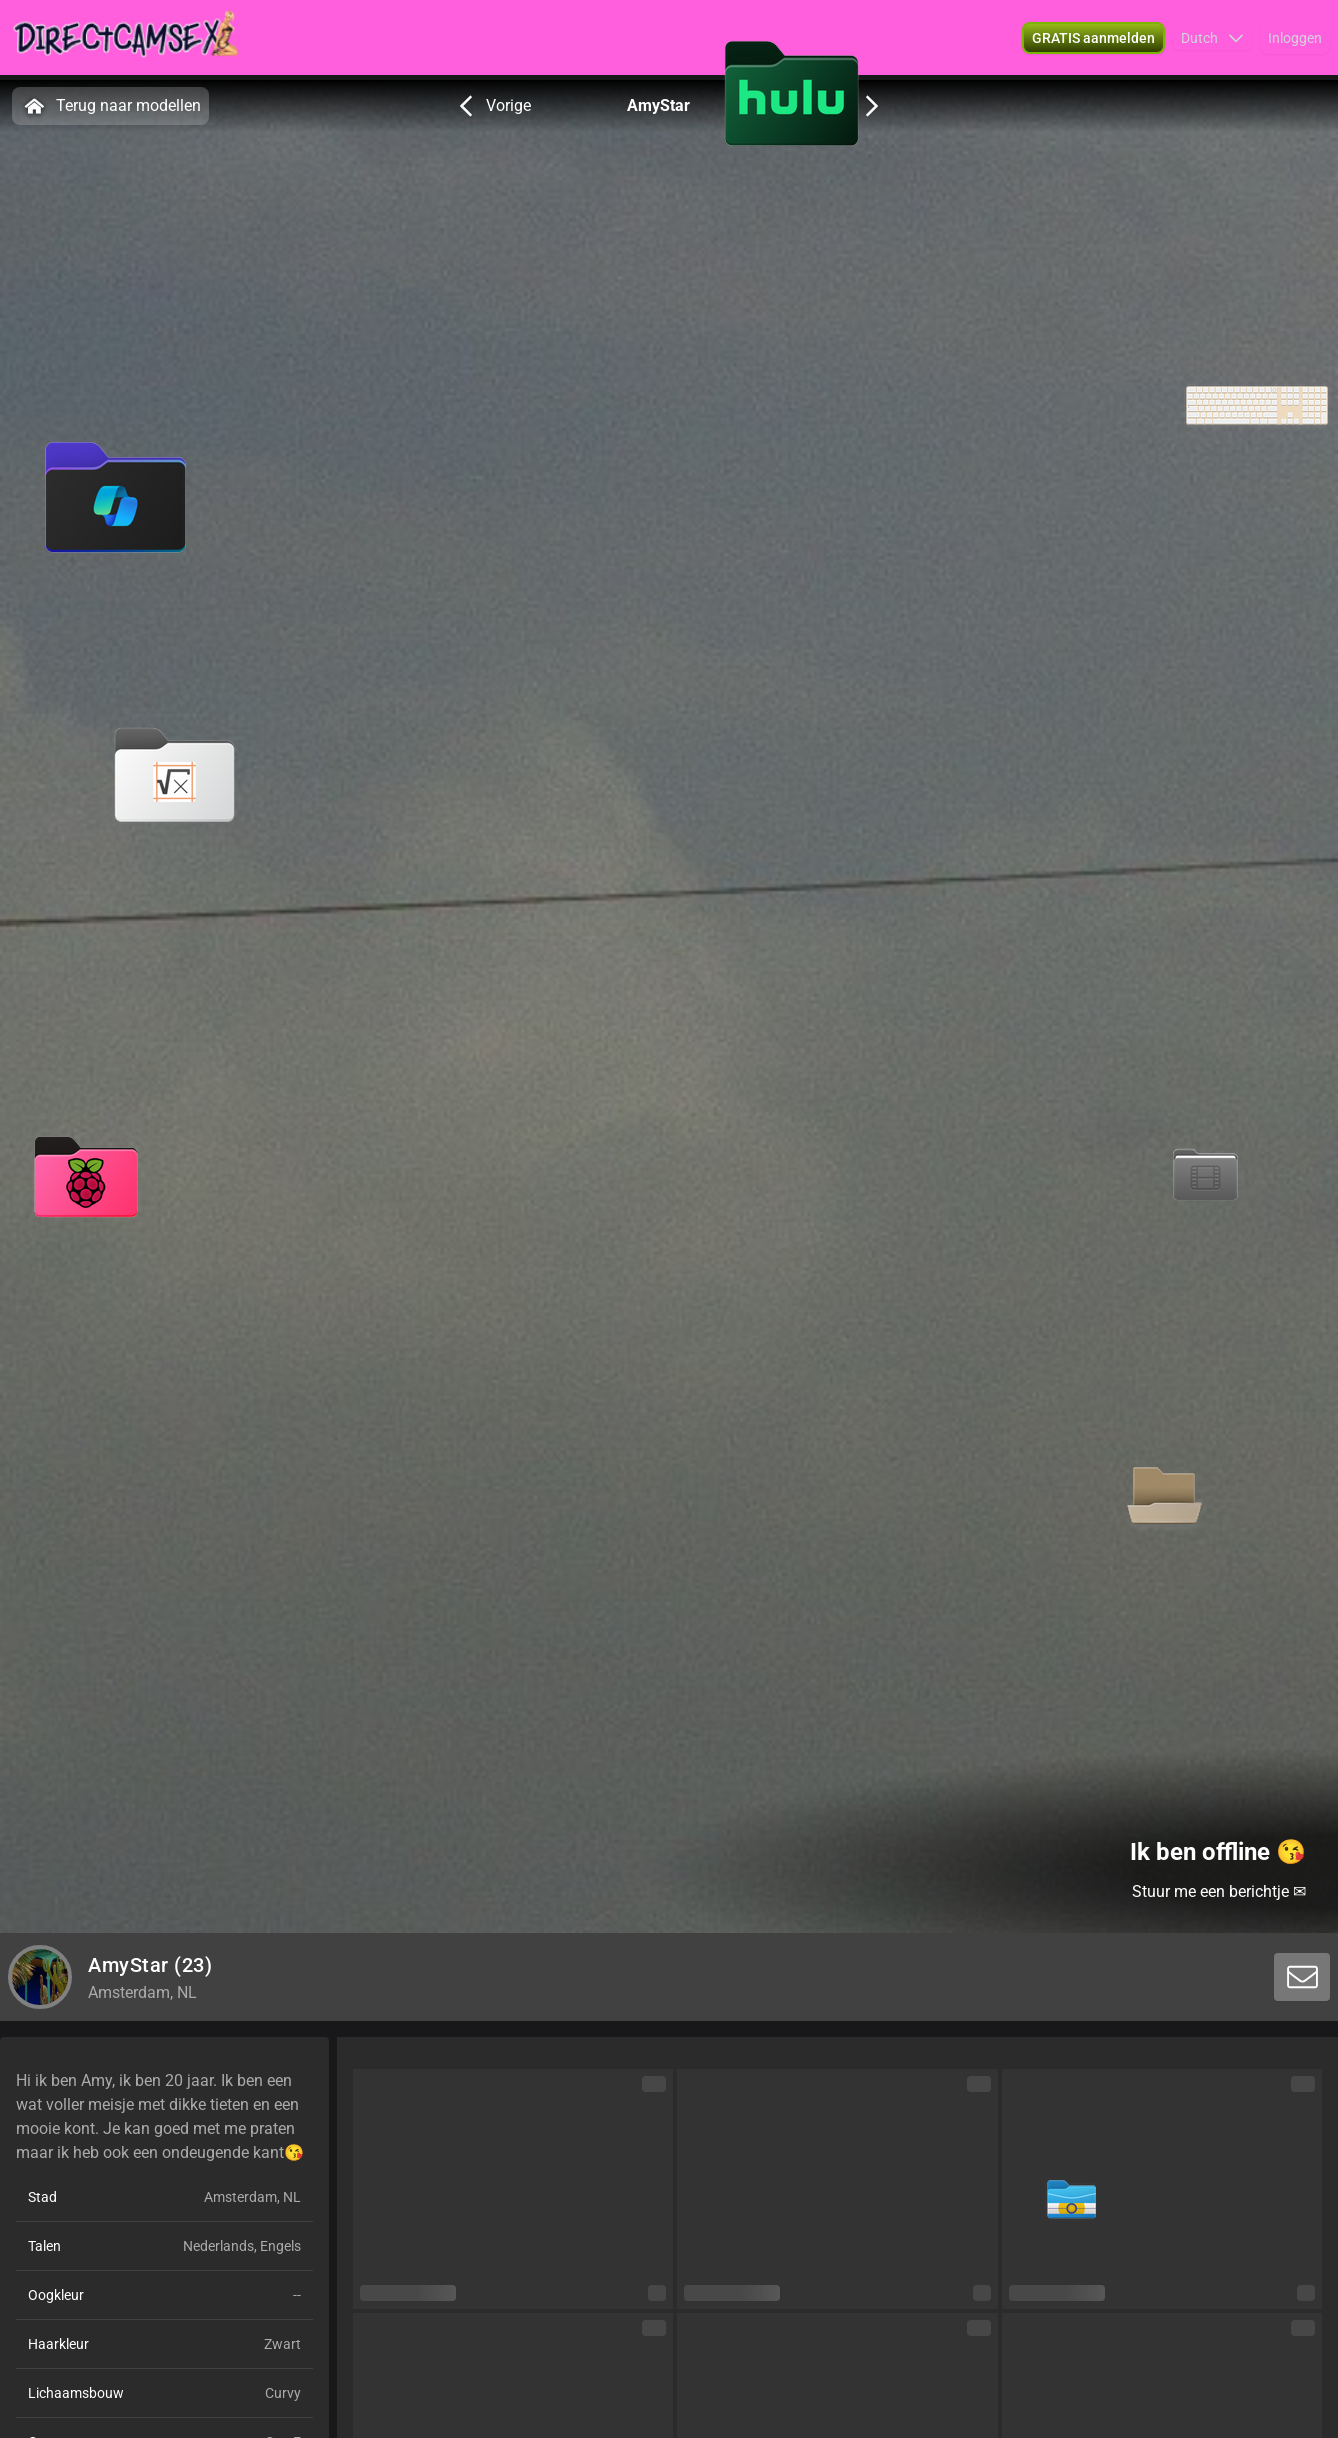 This screenshot has width=1338, height=2438. I want to click on open pokémon collection folder, so click(1071, 2200).